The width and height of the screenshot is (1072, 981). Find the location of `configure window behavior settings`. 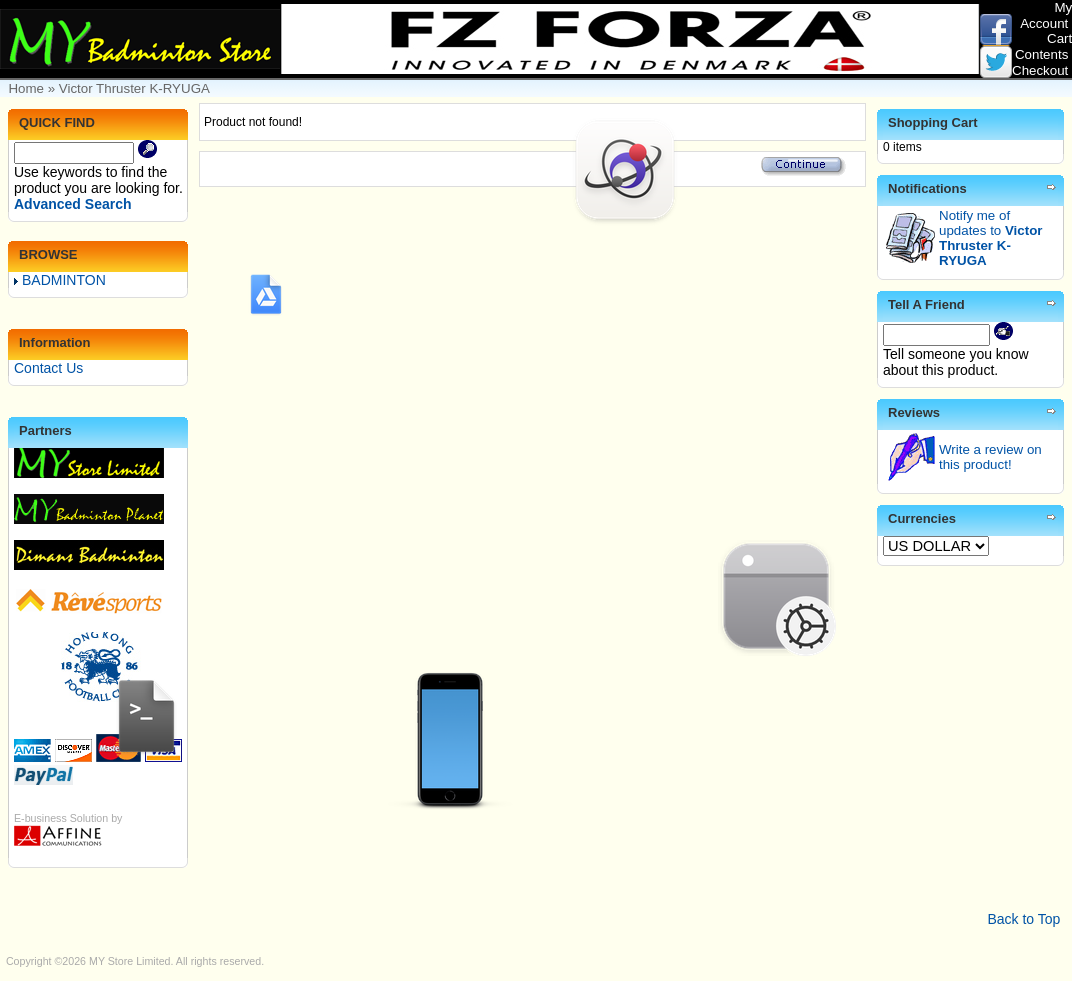

configure window behavior settings is located at coordinates (777, 598).